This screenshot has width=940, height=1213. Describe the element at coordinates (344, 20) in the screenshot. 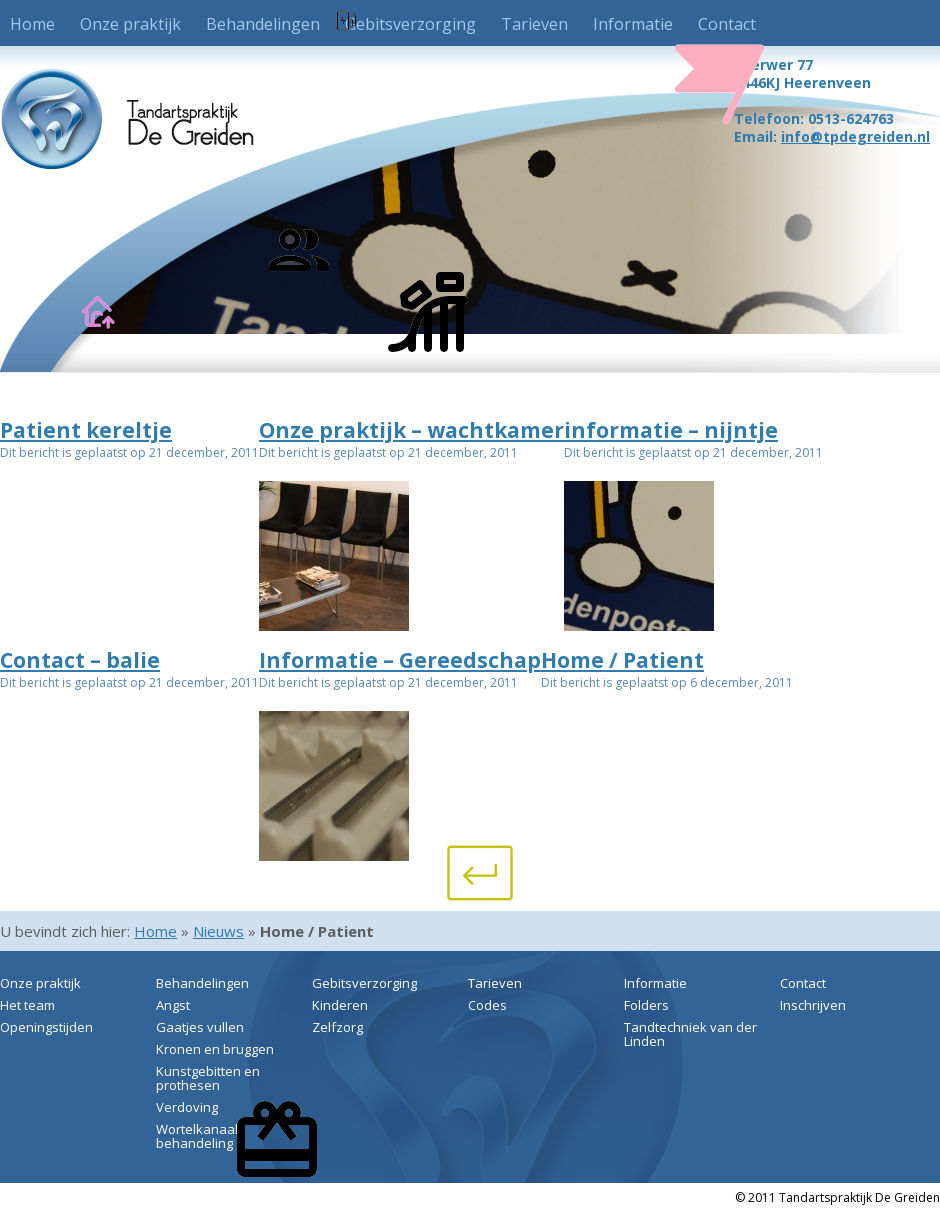

I see `find nearby electric vehicle charging stations` at that location.